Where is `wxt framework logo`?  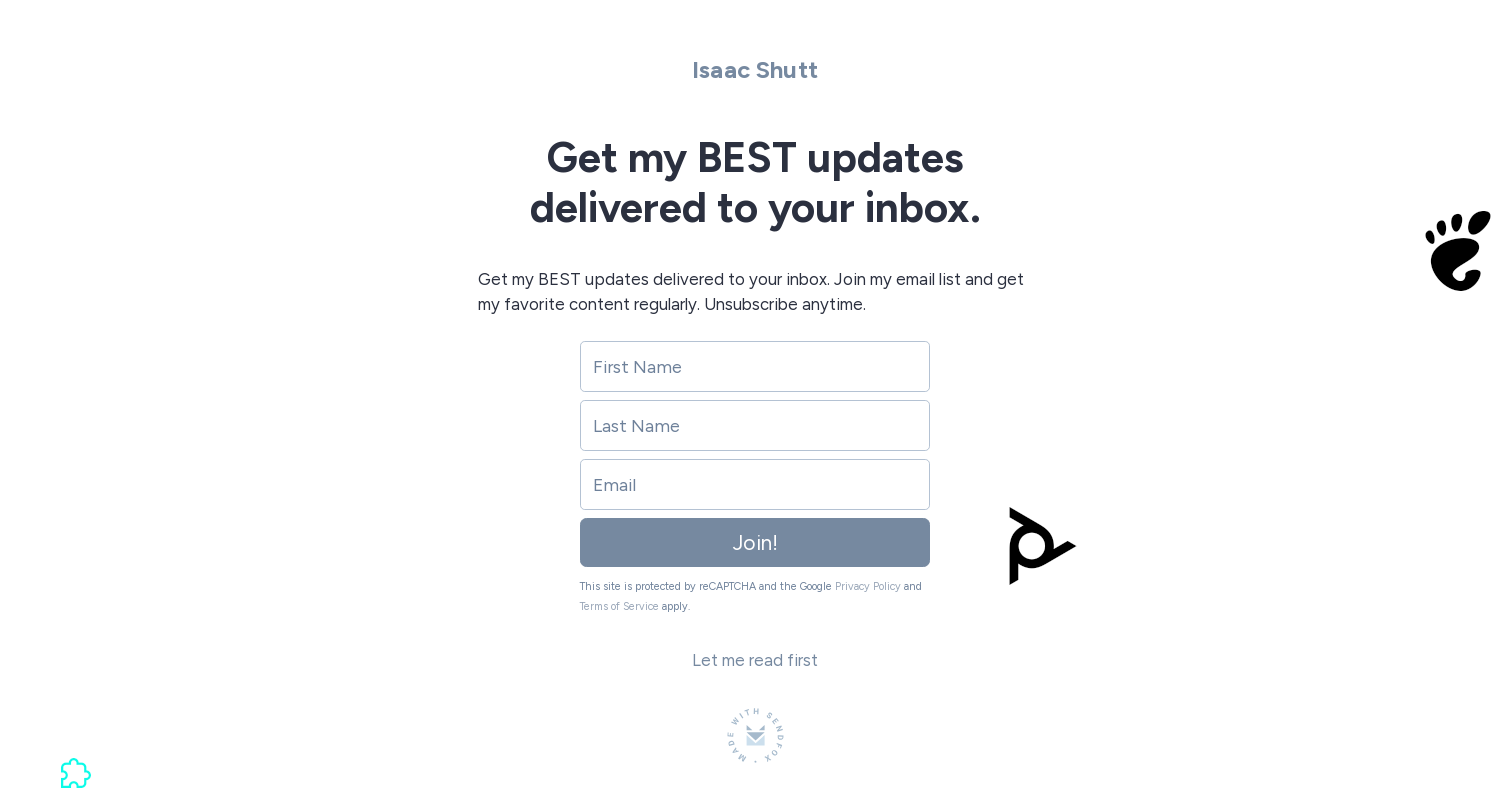
wxt framework logo is located at coordinates (76, 773).